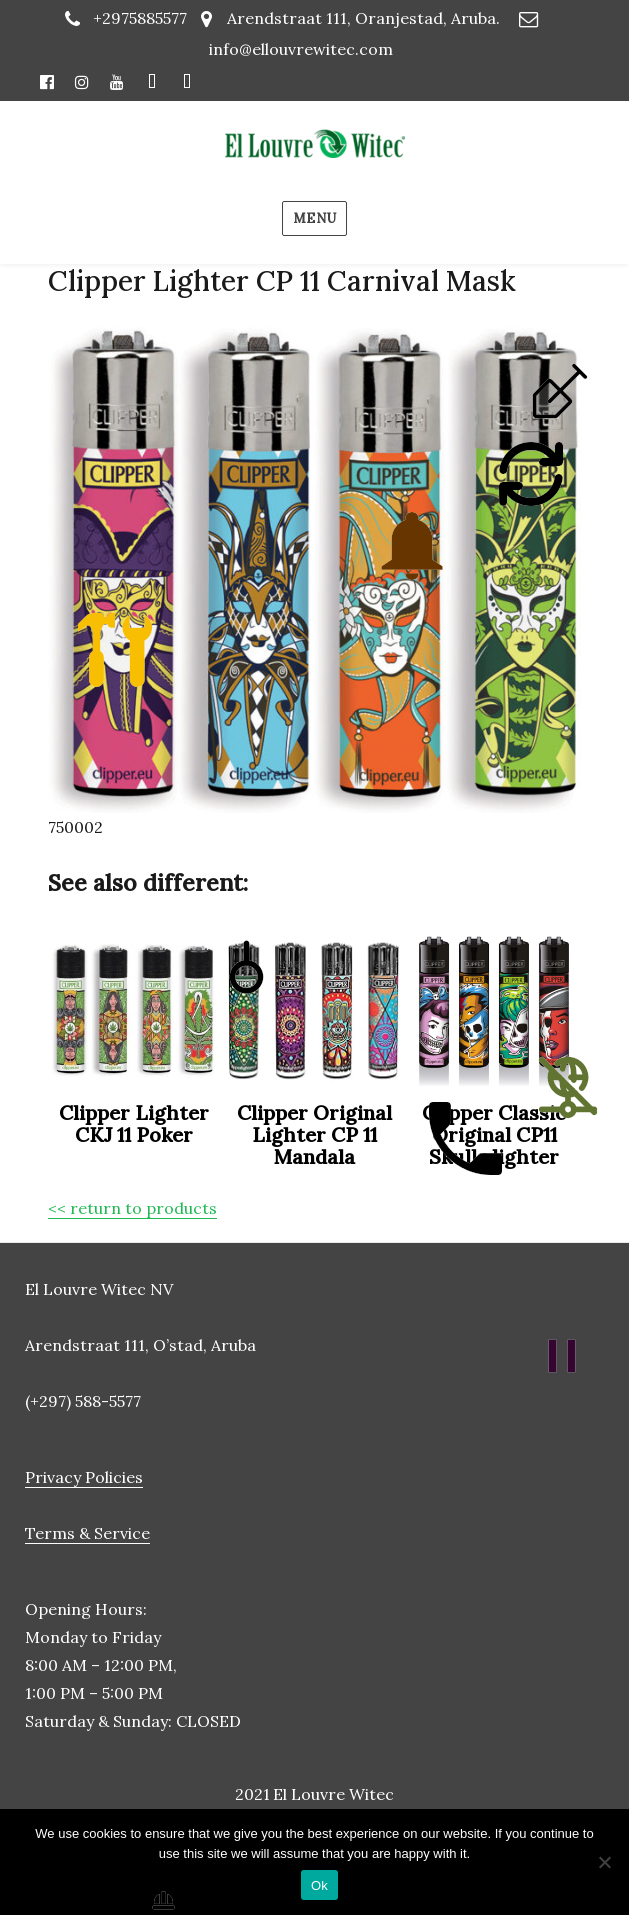 The height and width of the screenshot is (1915, 629). Describe the element at coordinates (246, 968) in the screenshot. I see `select neutrois gender identity` at that location.